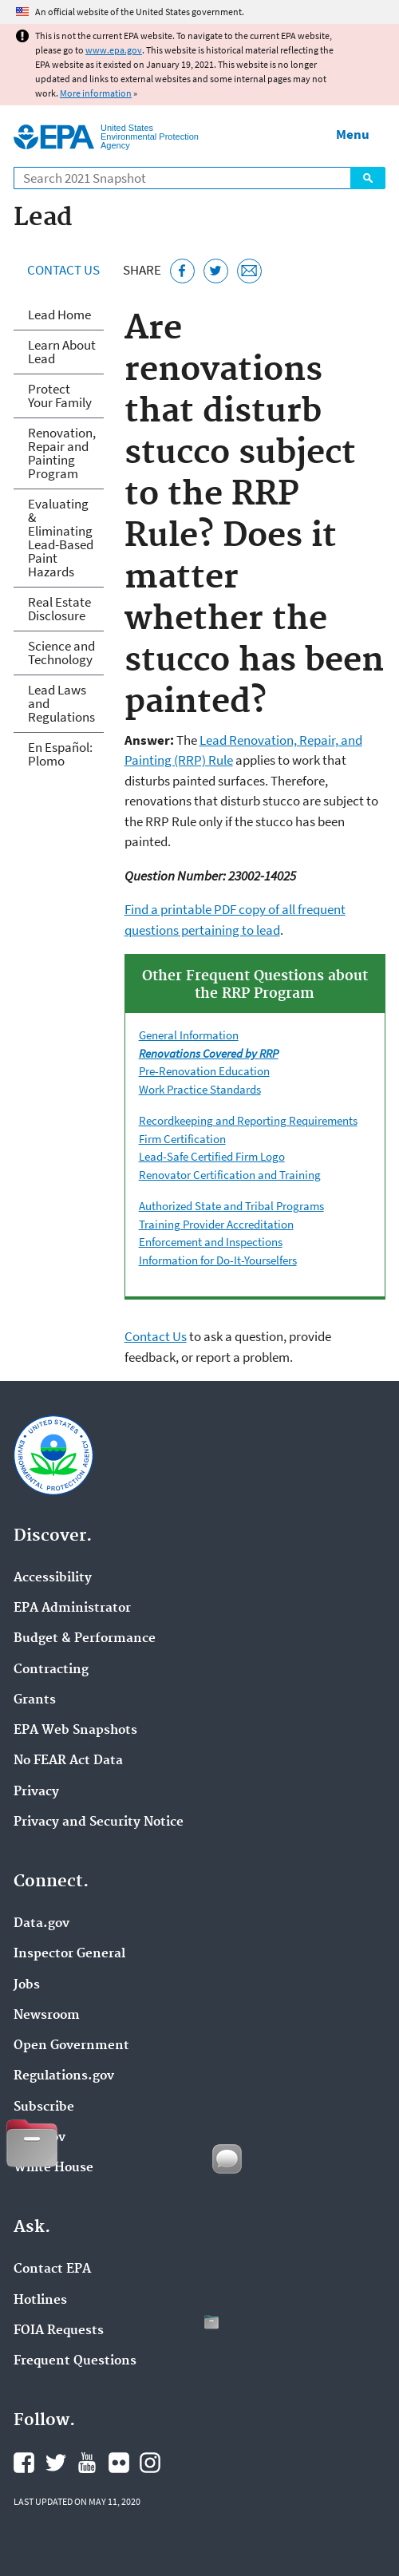  What do you see at coordinates (211, 2322) in the screenshot?
I see `open the file manager app` at bounding box center [211, 2322].